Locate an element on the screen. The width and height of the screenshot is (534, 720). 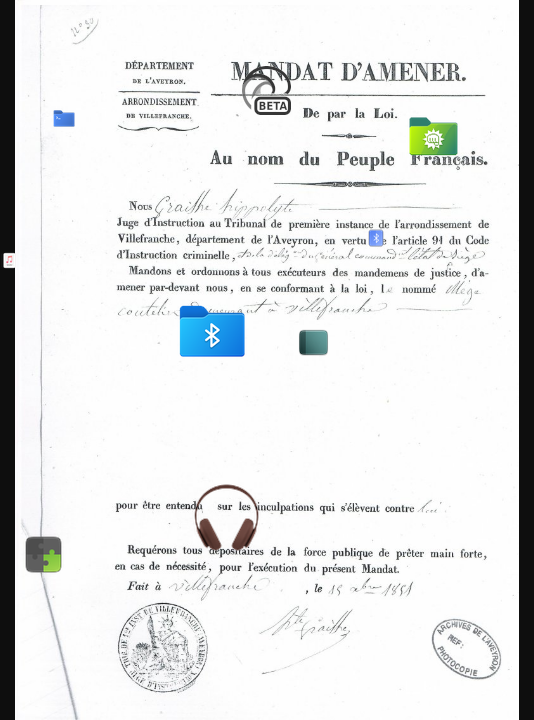
open gamejolt games folder is located at coordinates (433, 137).